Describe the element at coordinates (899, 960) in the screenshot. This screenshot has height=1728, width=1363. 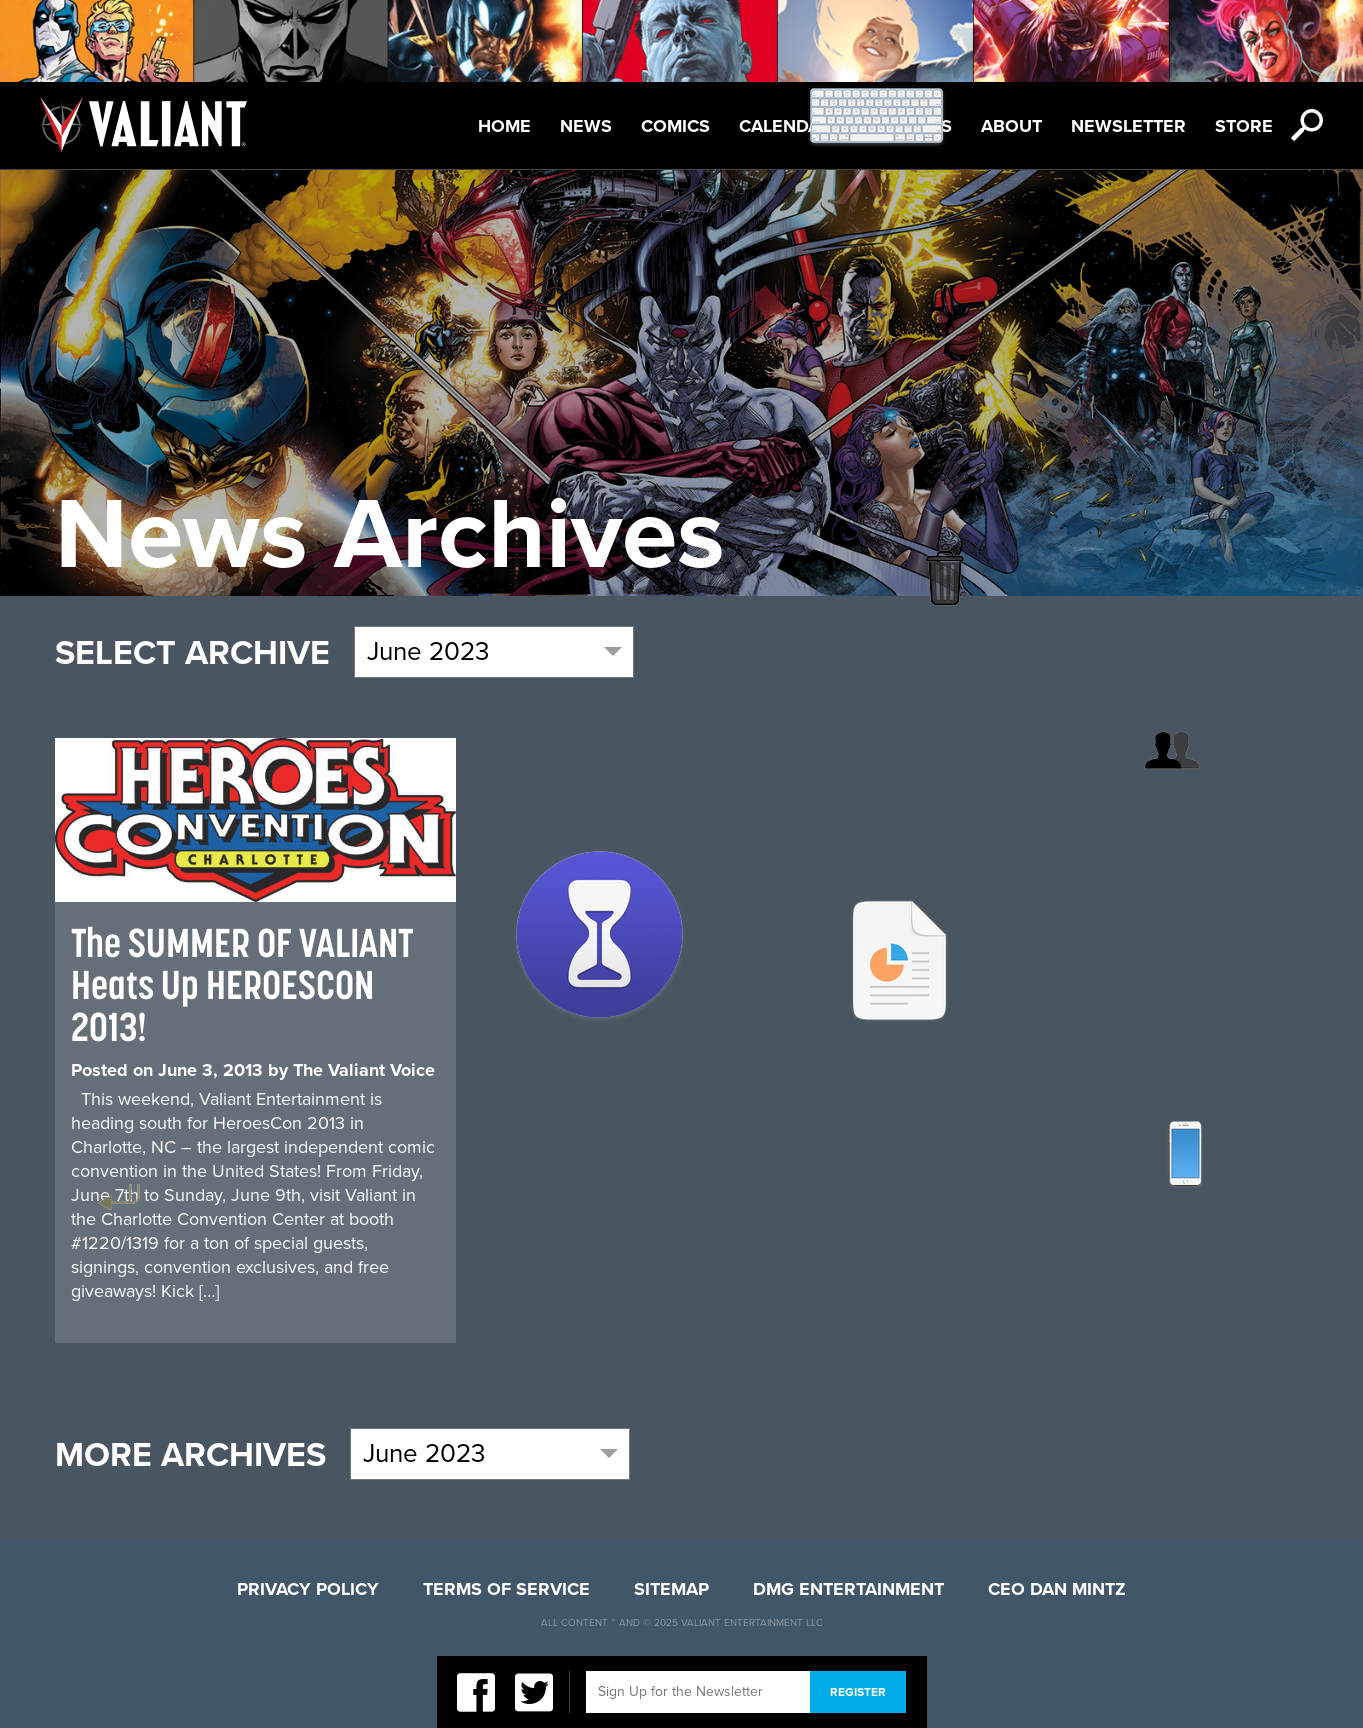
I see `open a presentation file` at that location.